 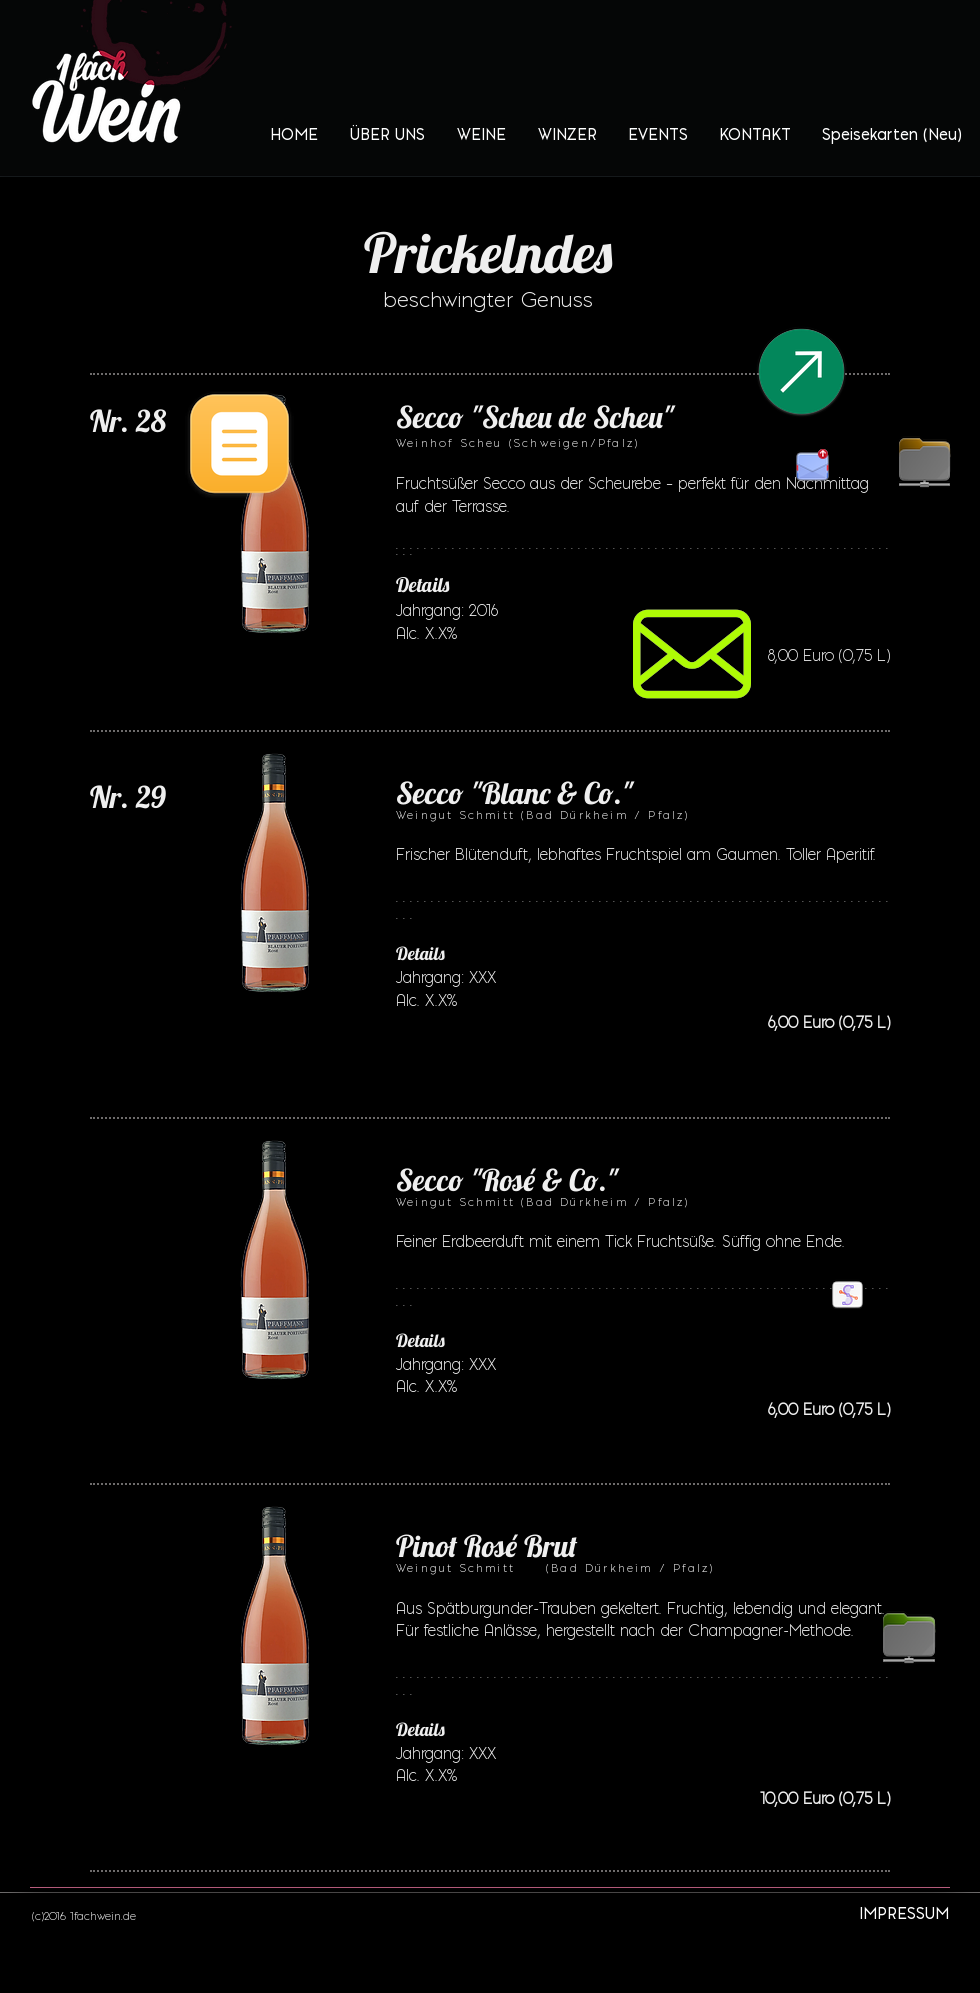 What do you see at coordinates (909, 1637) in the screenshot?
I see `access a remote or network folder` at bounding box center [909, 1637].